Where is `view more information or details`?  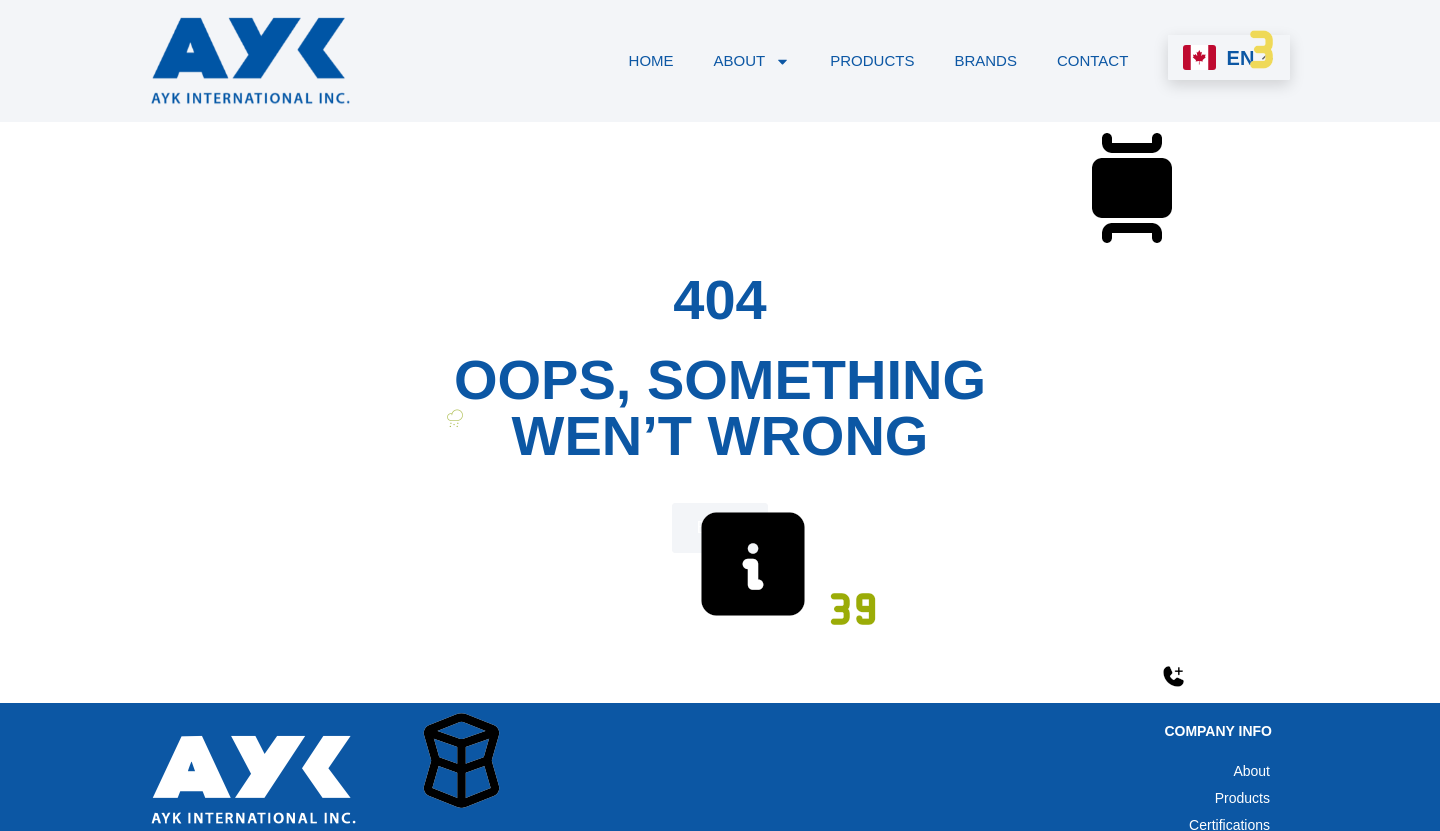
view more information or details is located at coordinates (753, 564).